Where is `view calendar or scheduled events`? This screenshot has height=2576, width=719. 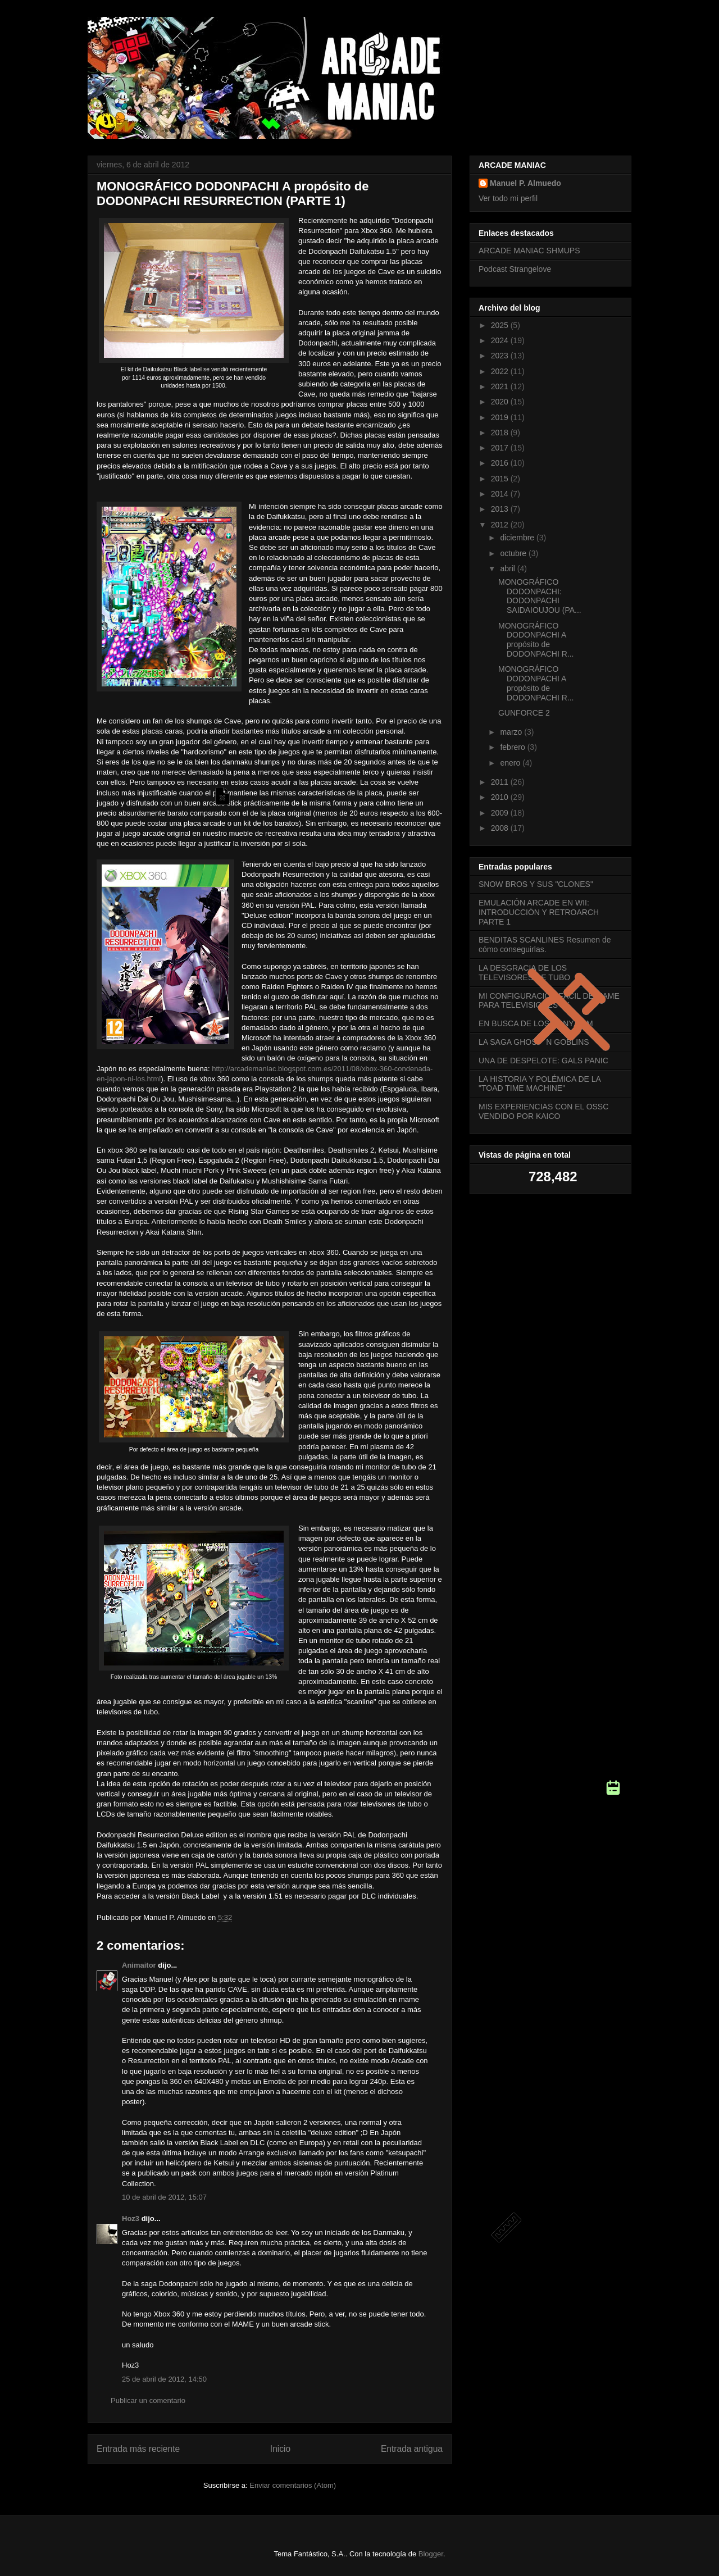
view calendar or scheduled events is located at coordinates (613, 1787).